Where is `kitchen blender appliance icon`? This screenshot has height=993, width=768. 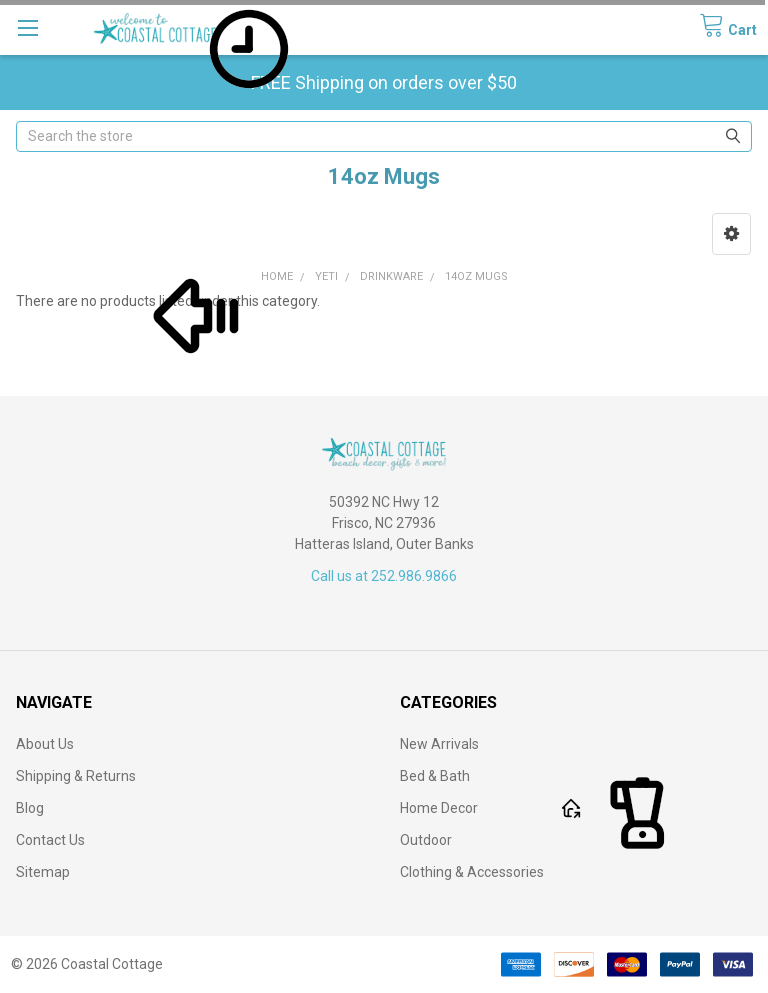 kitchen blender appliance icon is located at coordinates (639, 813).